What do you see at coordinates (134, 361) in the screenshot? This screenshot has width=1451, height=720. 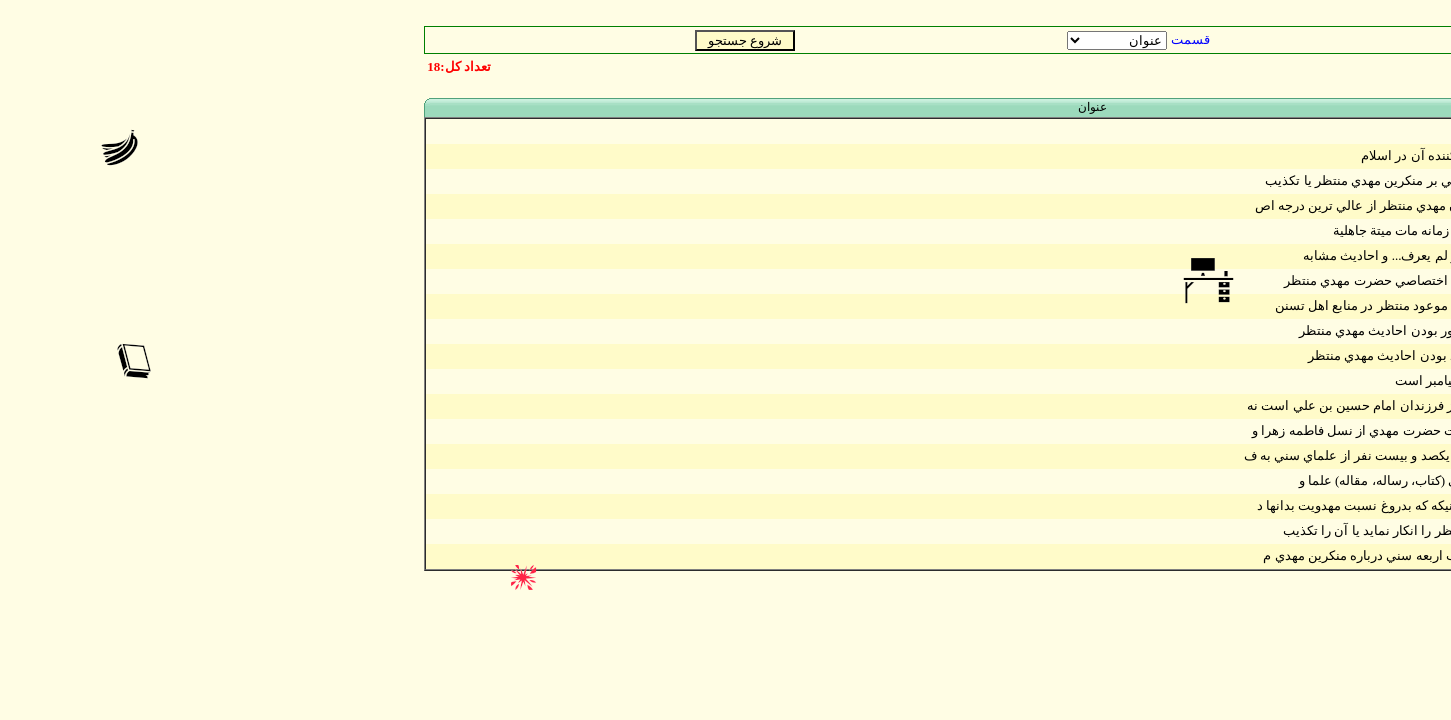 I see `access your library or reading list` at bounding box center [134, 361].